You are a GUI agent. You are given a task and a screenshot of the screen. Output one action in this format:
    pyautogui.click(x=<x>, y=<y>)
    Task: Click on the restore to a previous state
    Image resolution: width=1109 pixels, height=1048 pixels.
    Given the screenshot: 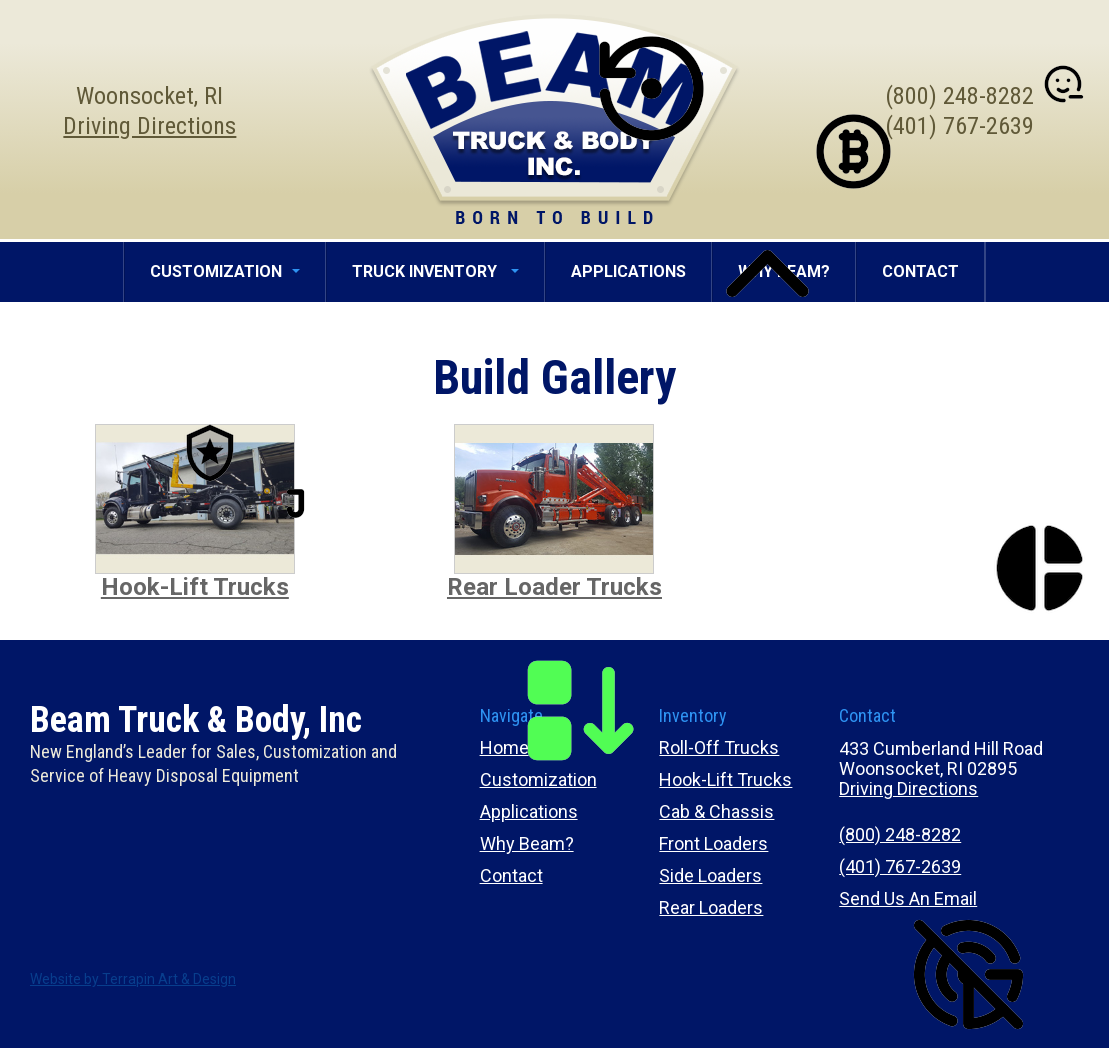 What is the action you would take?
    pyautogui.click(x=651, y=88)
    